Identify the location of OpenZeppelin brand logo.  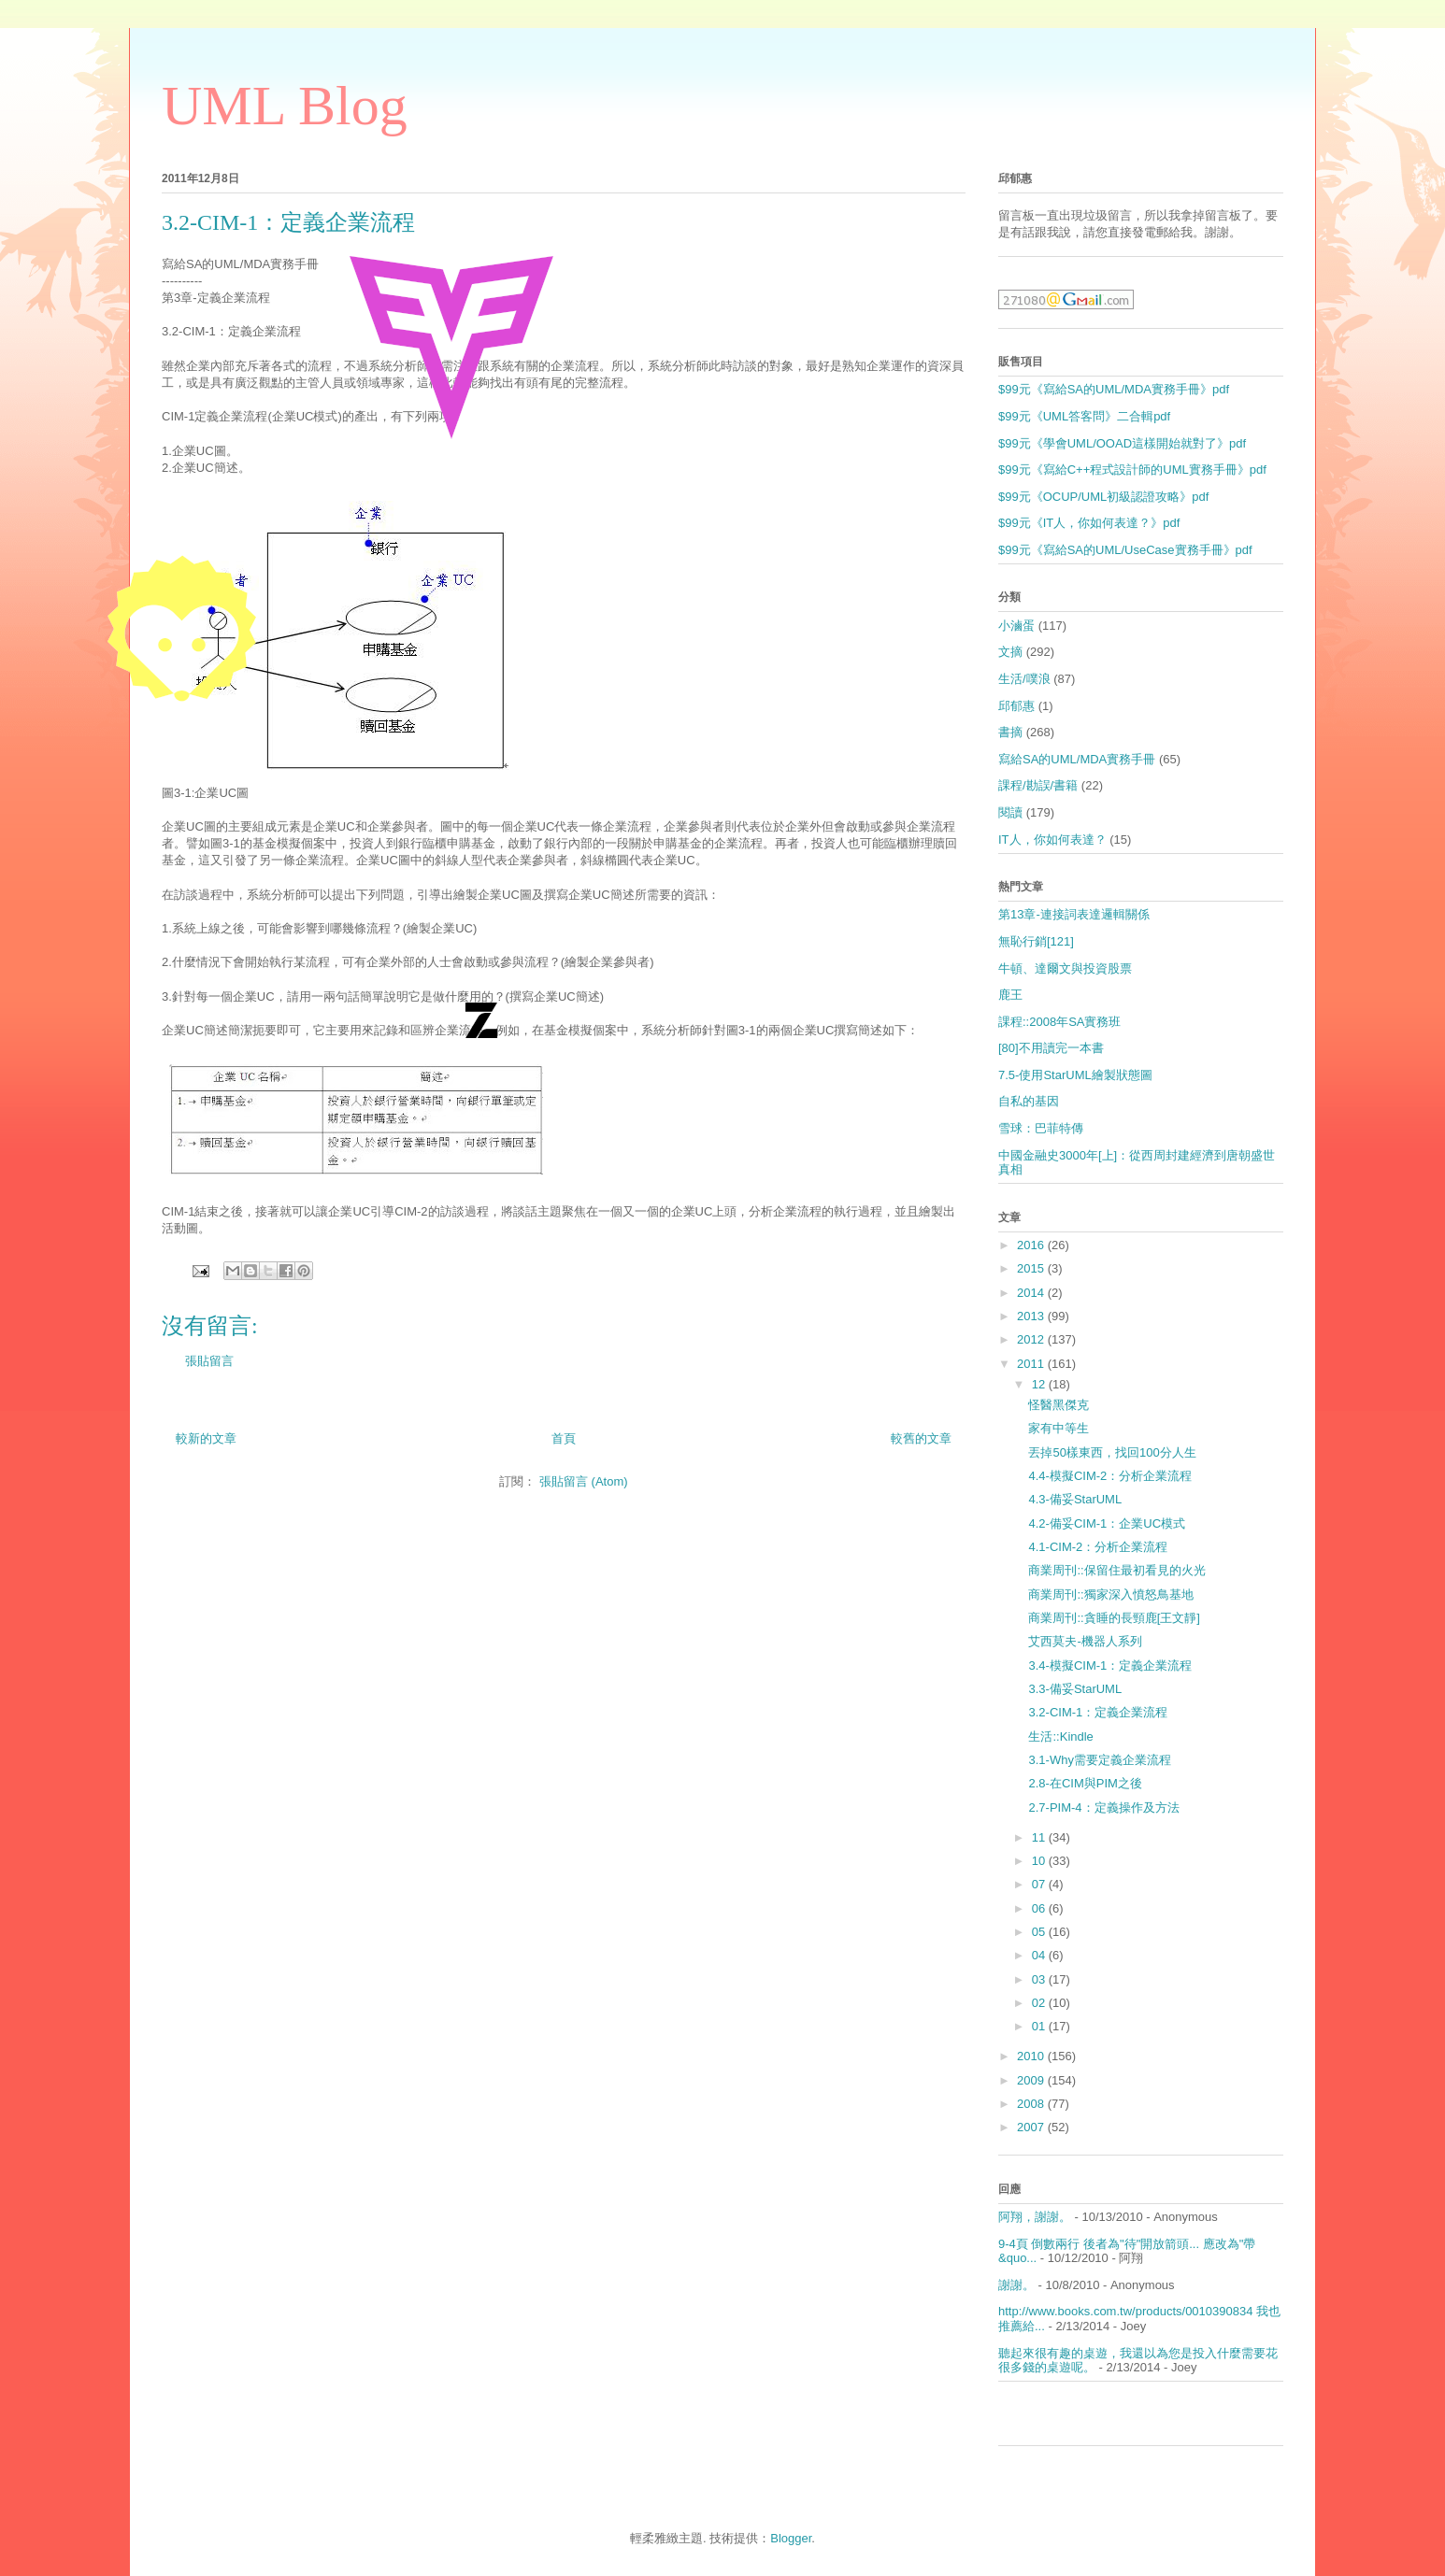
(481, 1020).